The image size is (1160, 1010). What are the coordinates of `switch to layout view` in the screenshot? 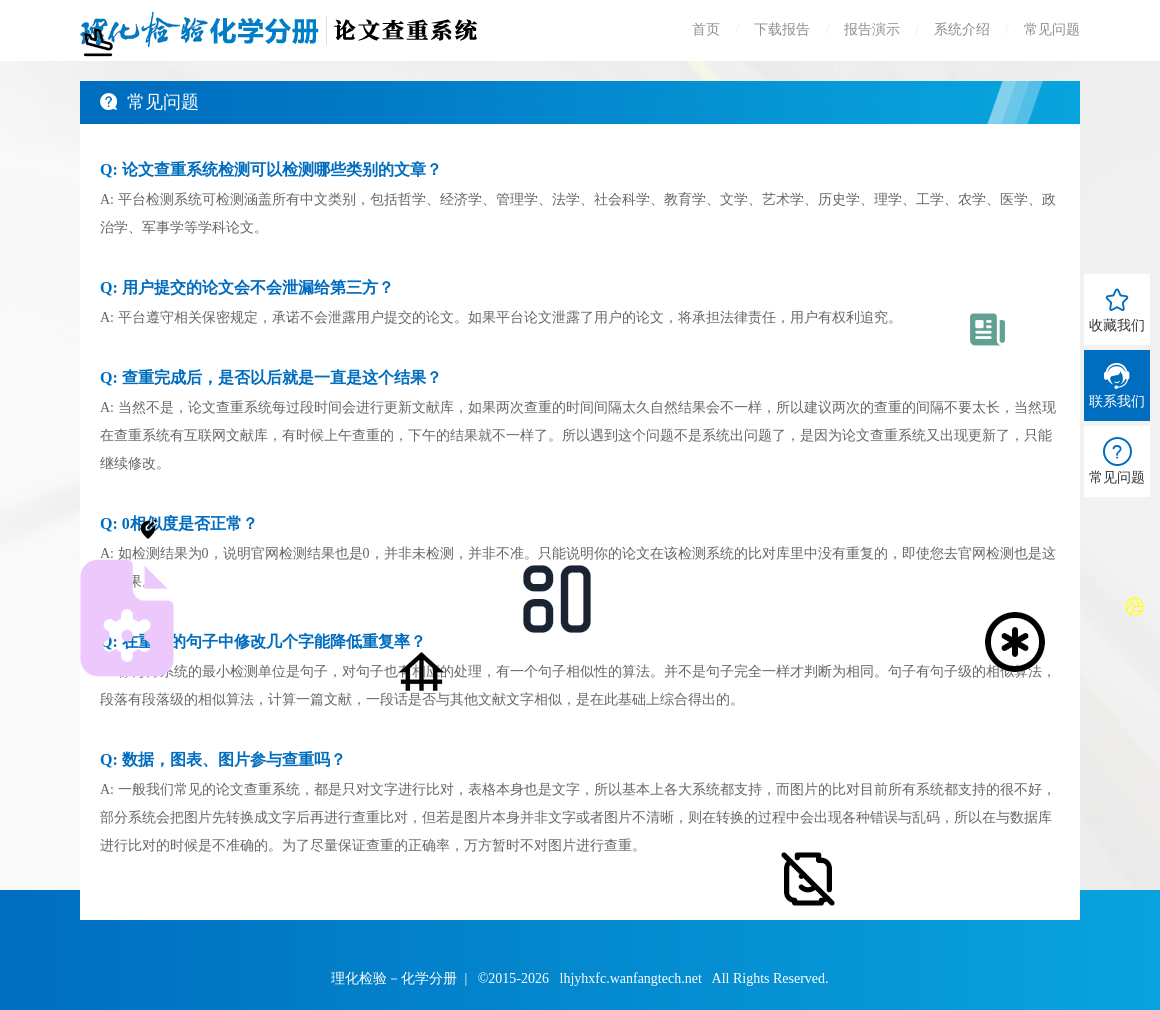 It's located at (557, 599).